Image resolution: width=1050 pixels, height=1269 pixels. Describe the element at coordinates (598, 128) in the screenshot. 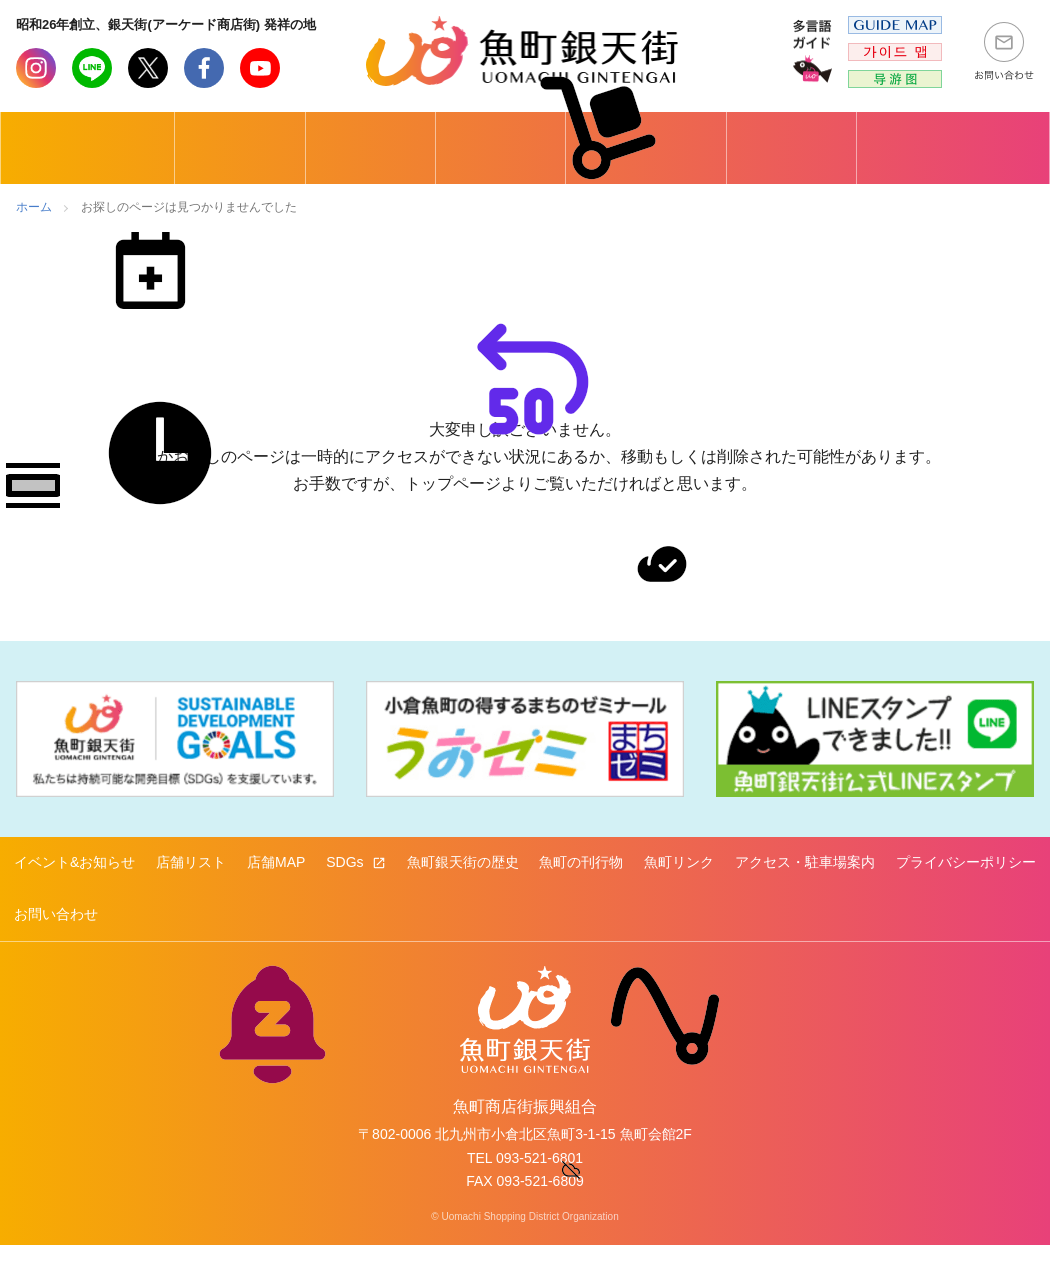

I see `shipping or delivery in progress` at that location.